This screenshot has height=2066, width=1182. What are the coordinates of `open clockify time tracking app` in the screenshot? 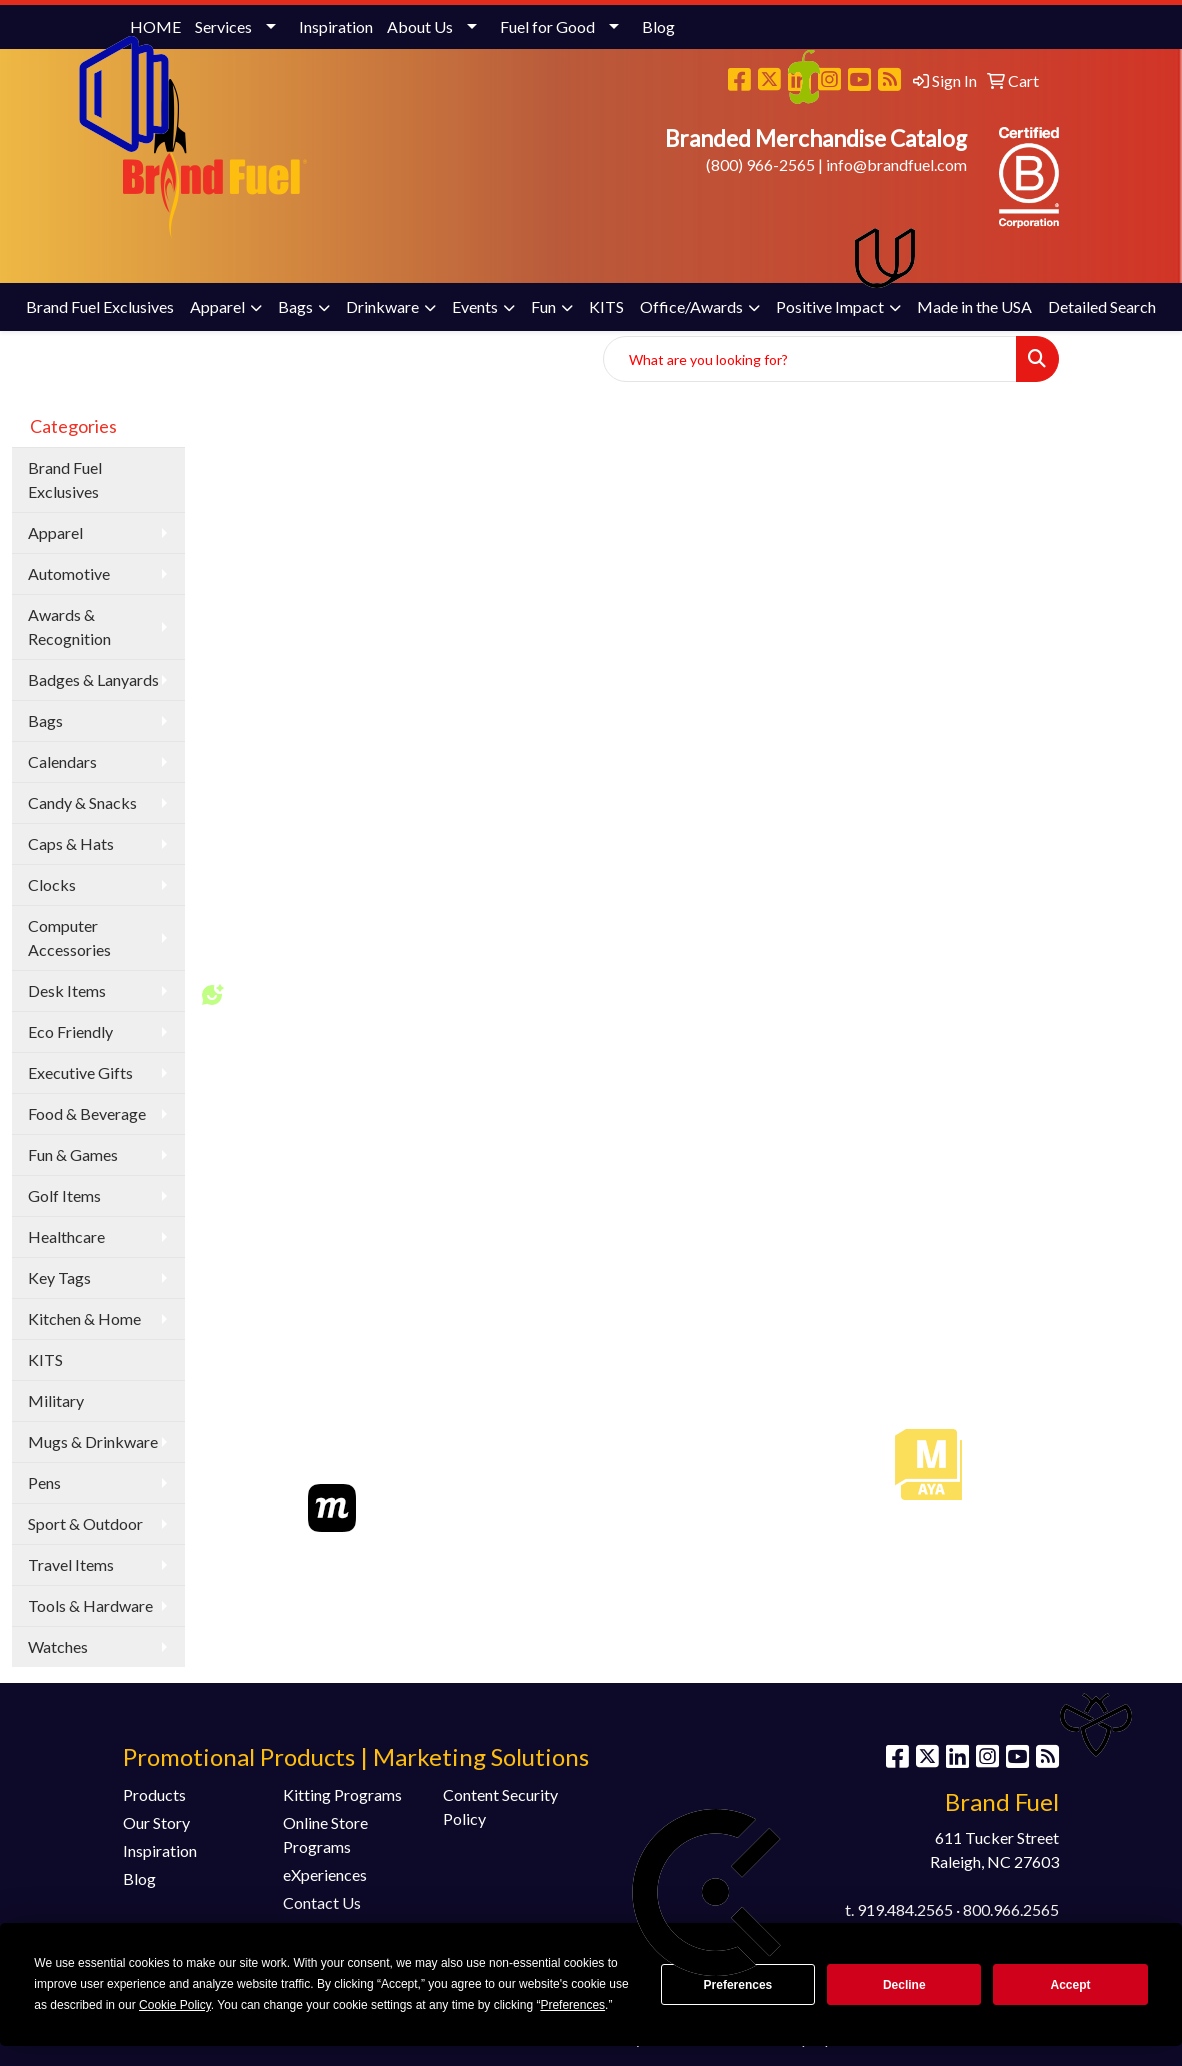 It's located at (706, 1892).